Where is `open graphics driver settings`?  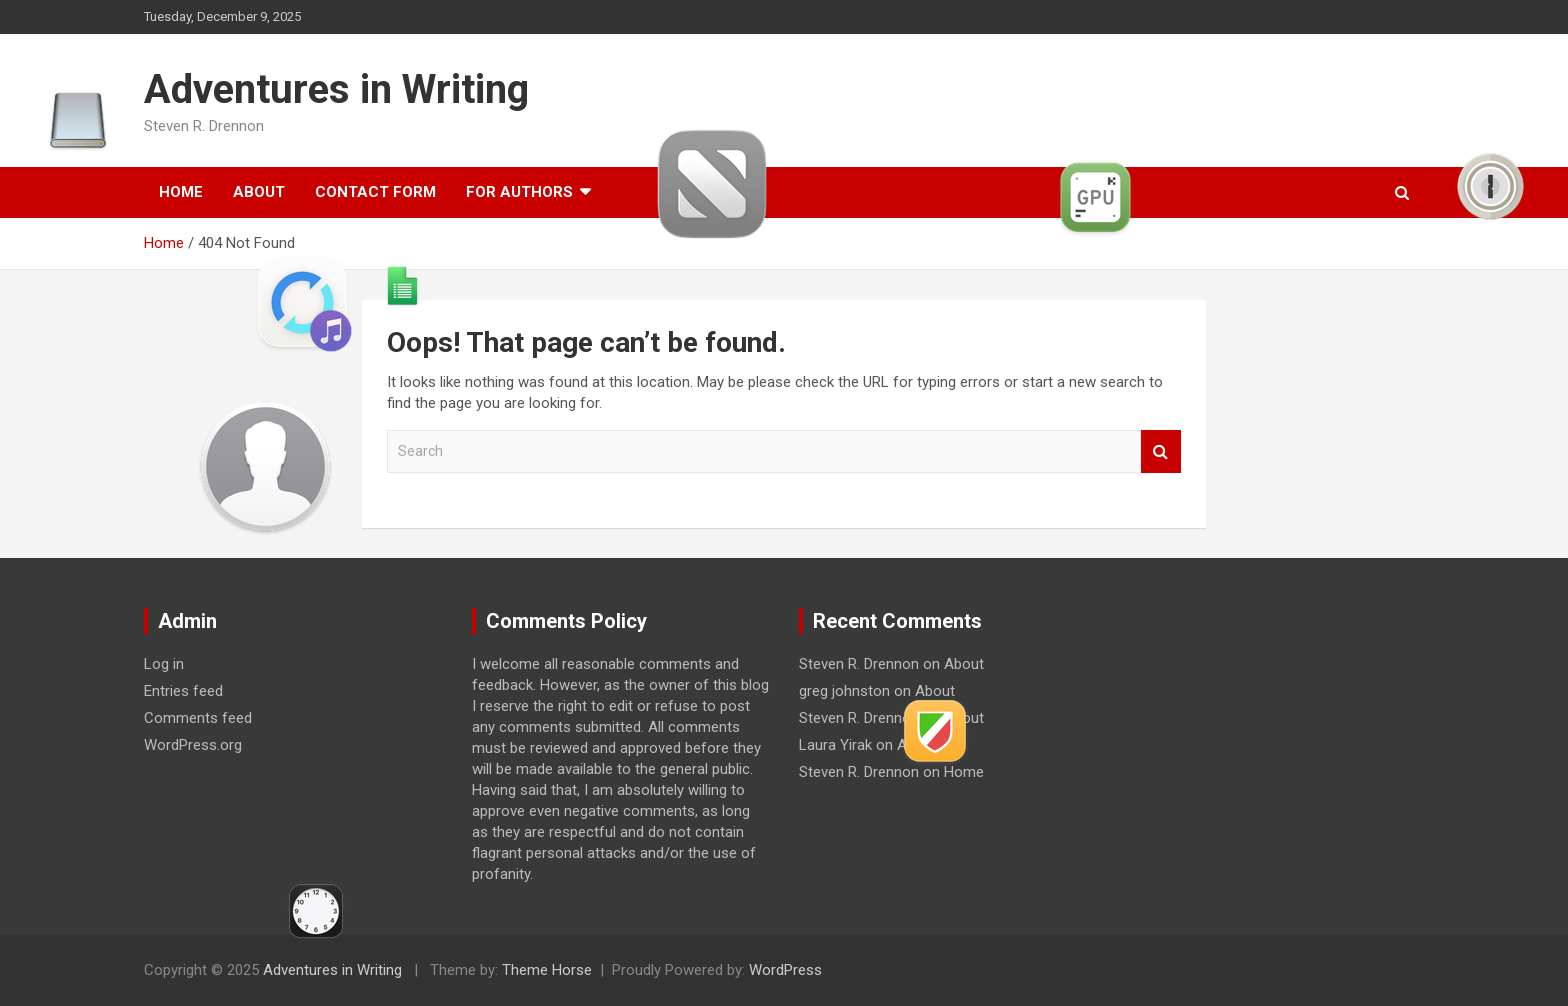
open graphics driver settings is located at coordinates (1095, 198).